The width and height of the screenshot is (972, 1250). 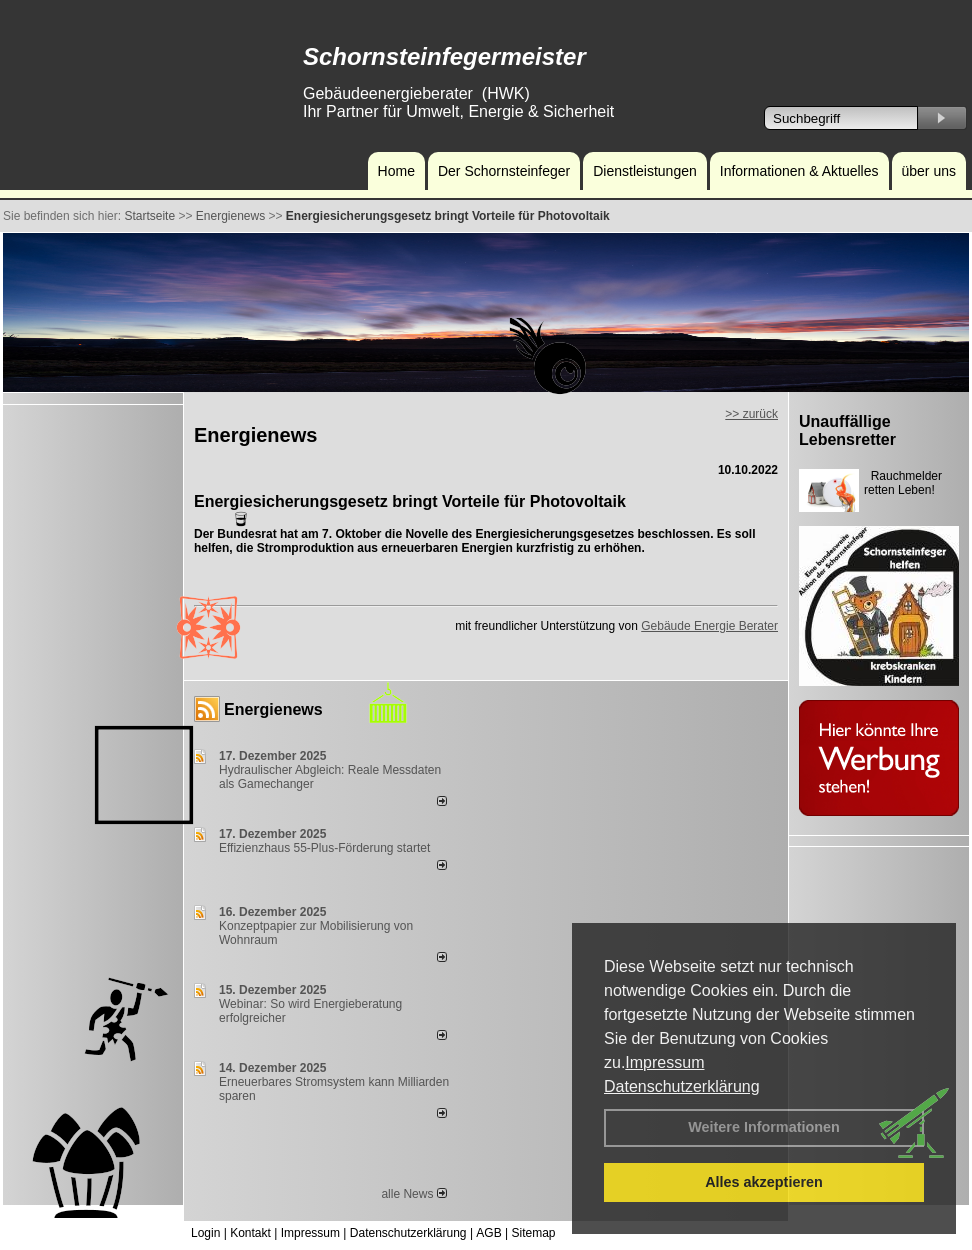 I want to click on decorative tile or pattern element, so click(x=208, y=627).